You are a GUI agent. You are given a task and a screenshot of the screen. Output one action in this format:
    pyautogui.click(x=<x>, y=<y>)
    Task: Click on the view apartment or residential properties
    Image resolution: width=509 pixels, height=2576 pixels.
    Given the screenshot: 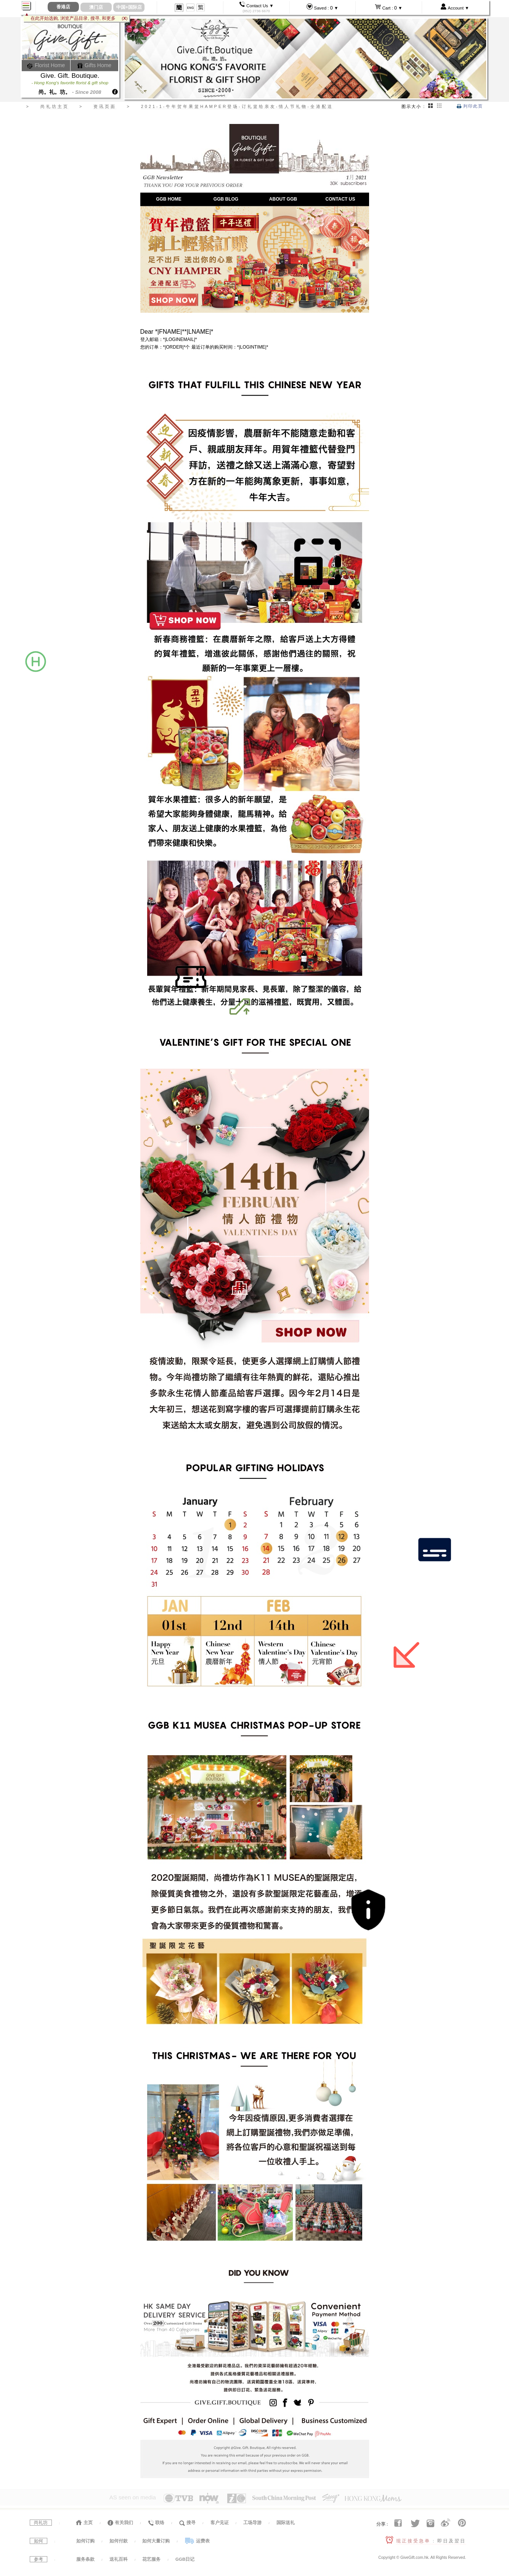 What is the action you would take?
    pyautogui.click(x=239, y=1288)
    